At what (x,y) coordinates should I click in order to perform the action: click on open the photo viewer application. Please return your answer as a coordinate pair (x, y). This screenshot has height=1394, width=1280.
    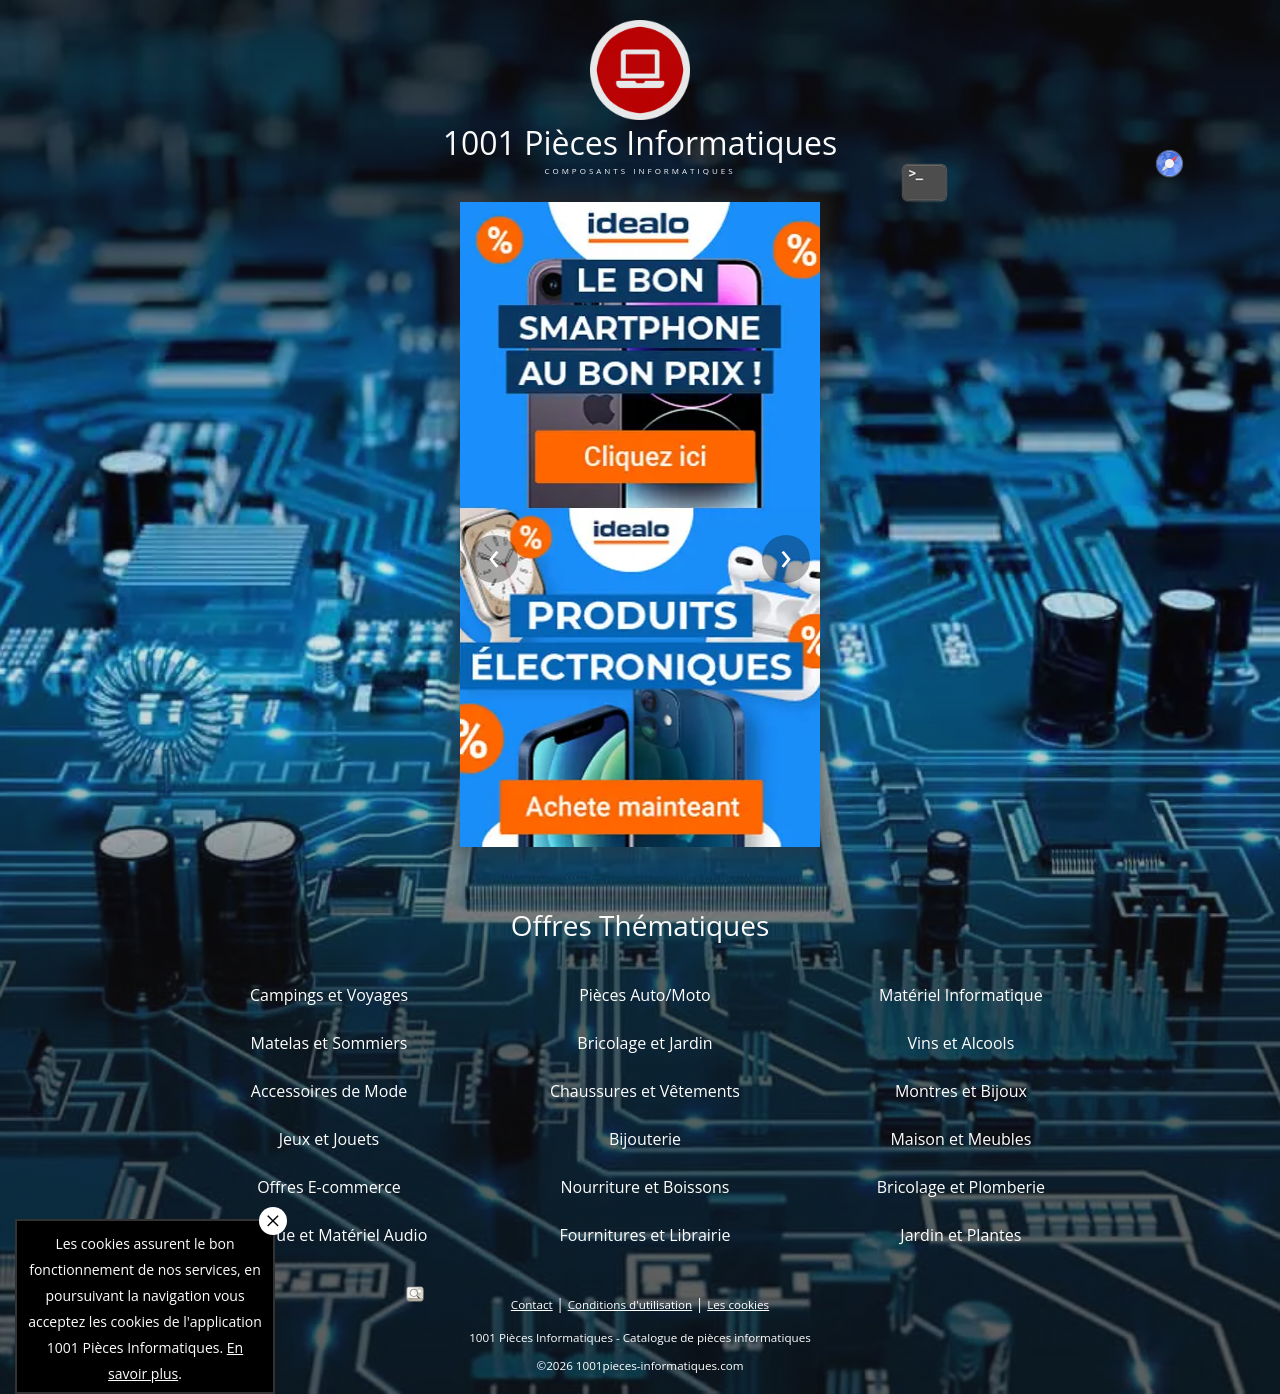
    Looking at the image, I should click on (415, 1294).